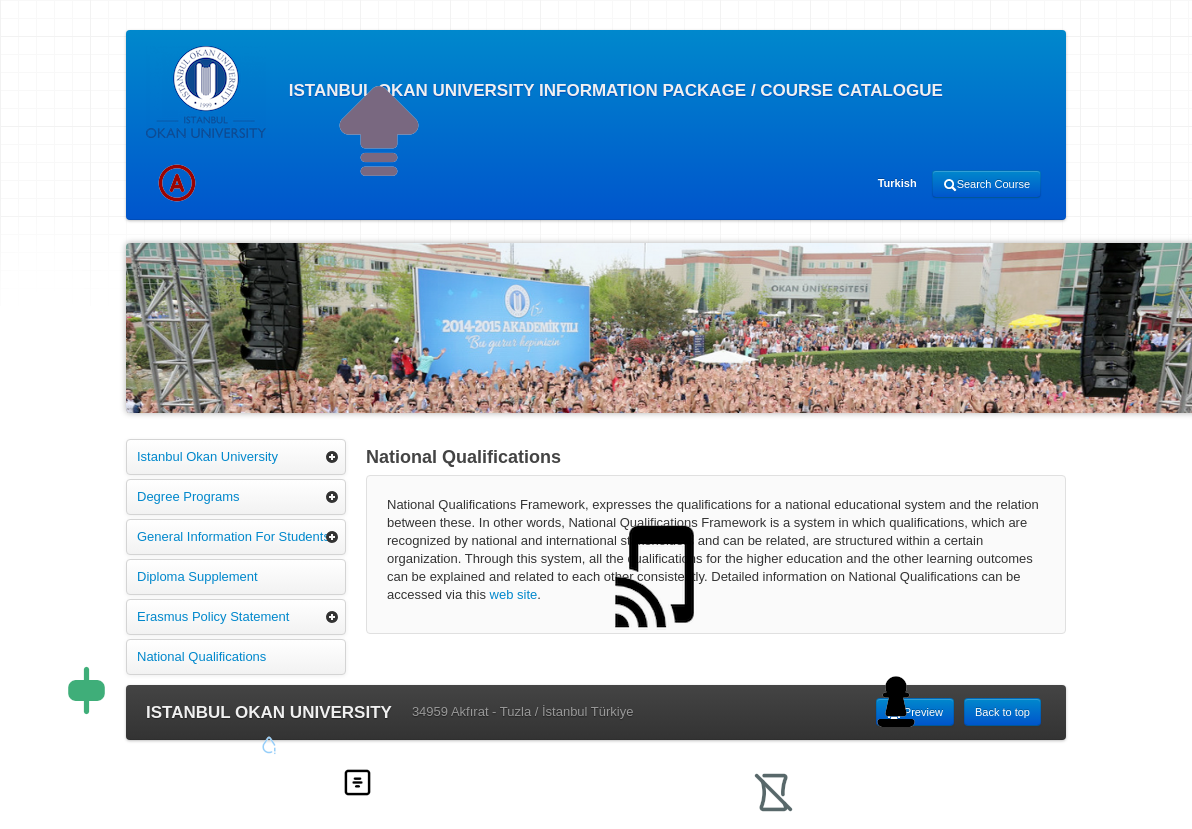 The height and width of the screenshot is (829, 1192). What do you see at coordinates (661, 576) in the screenshot?
I see `tap to connect to a nearby device` at bounding box center [661, 576].